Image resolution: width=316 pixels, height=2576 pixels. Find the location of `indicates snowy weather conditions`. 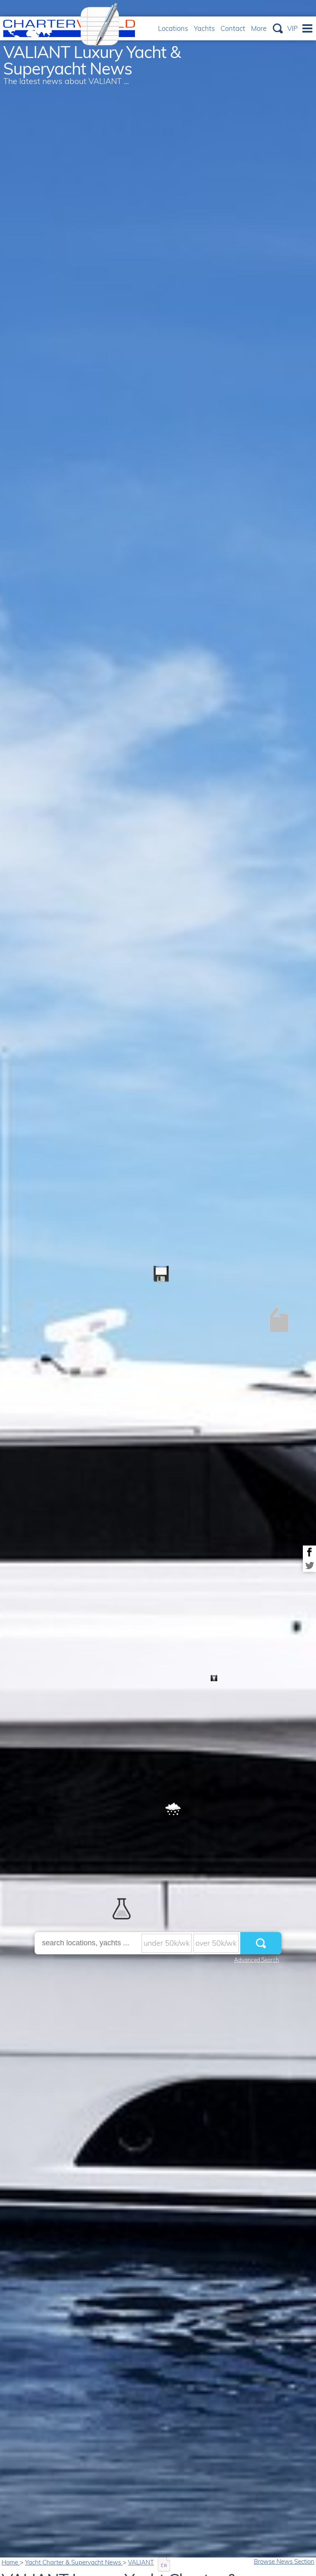

indicates snowy weather conditions is located at coordinates (173, 1807).